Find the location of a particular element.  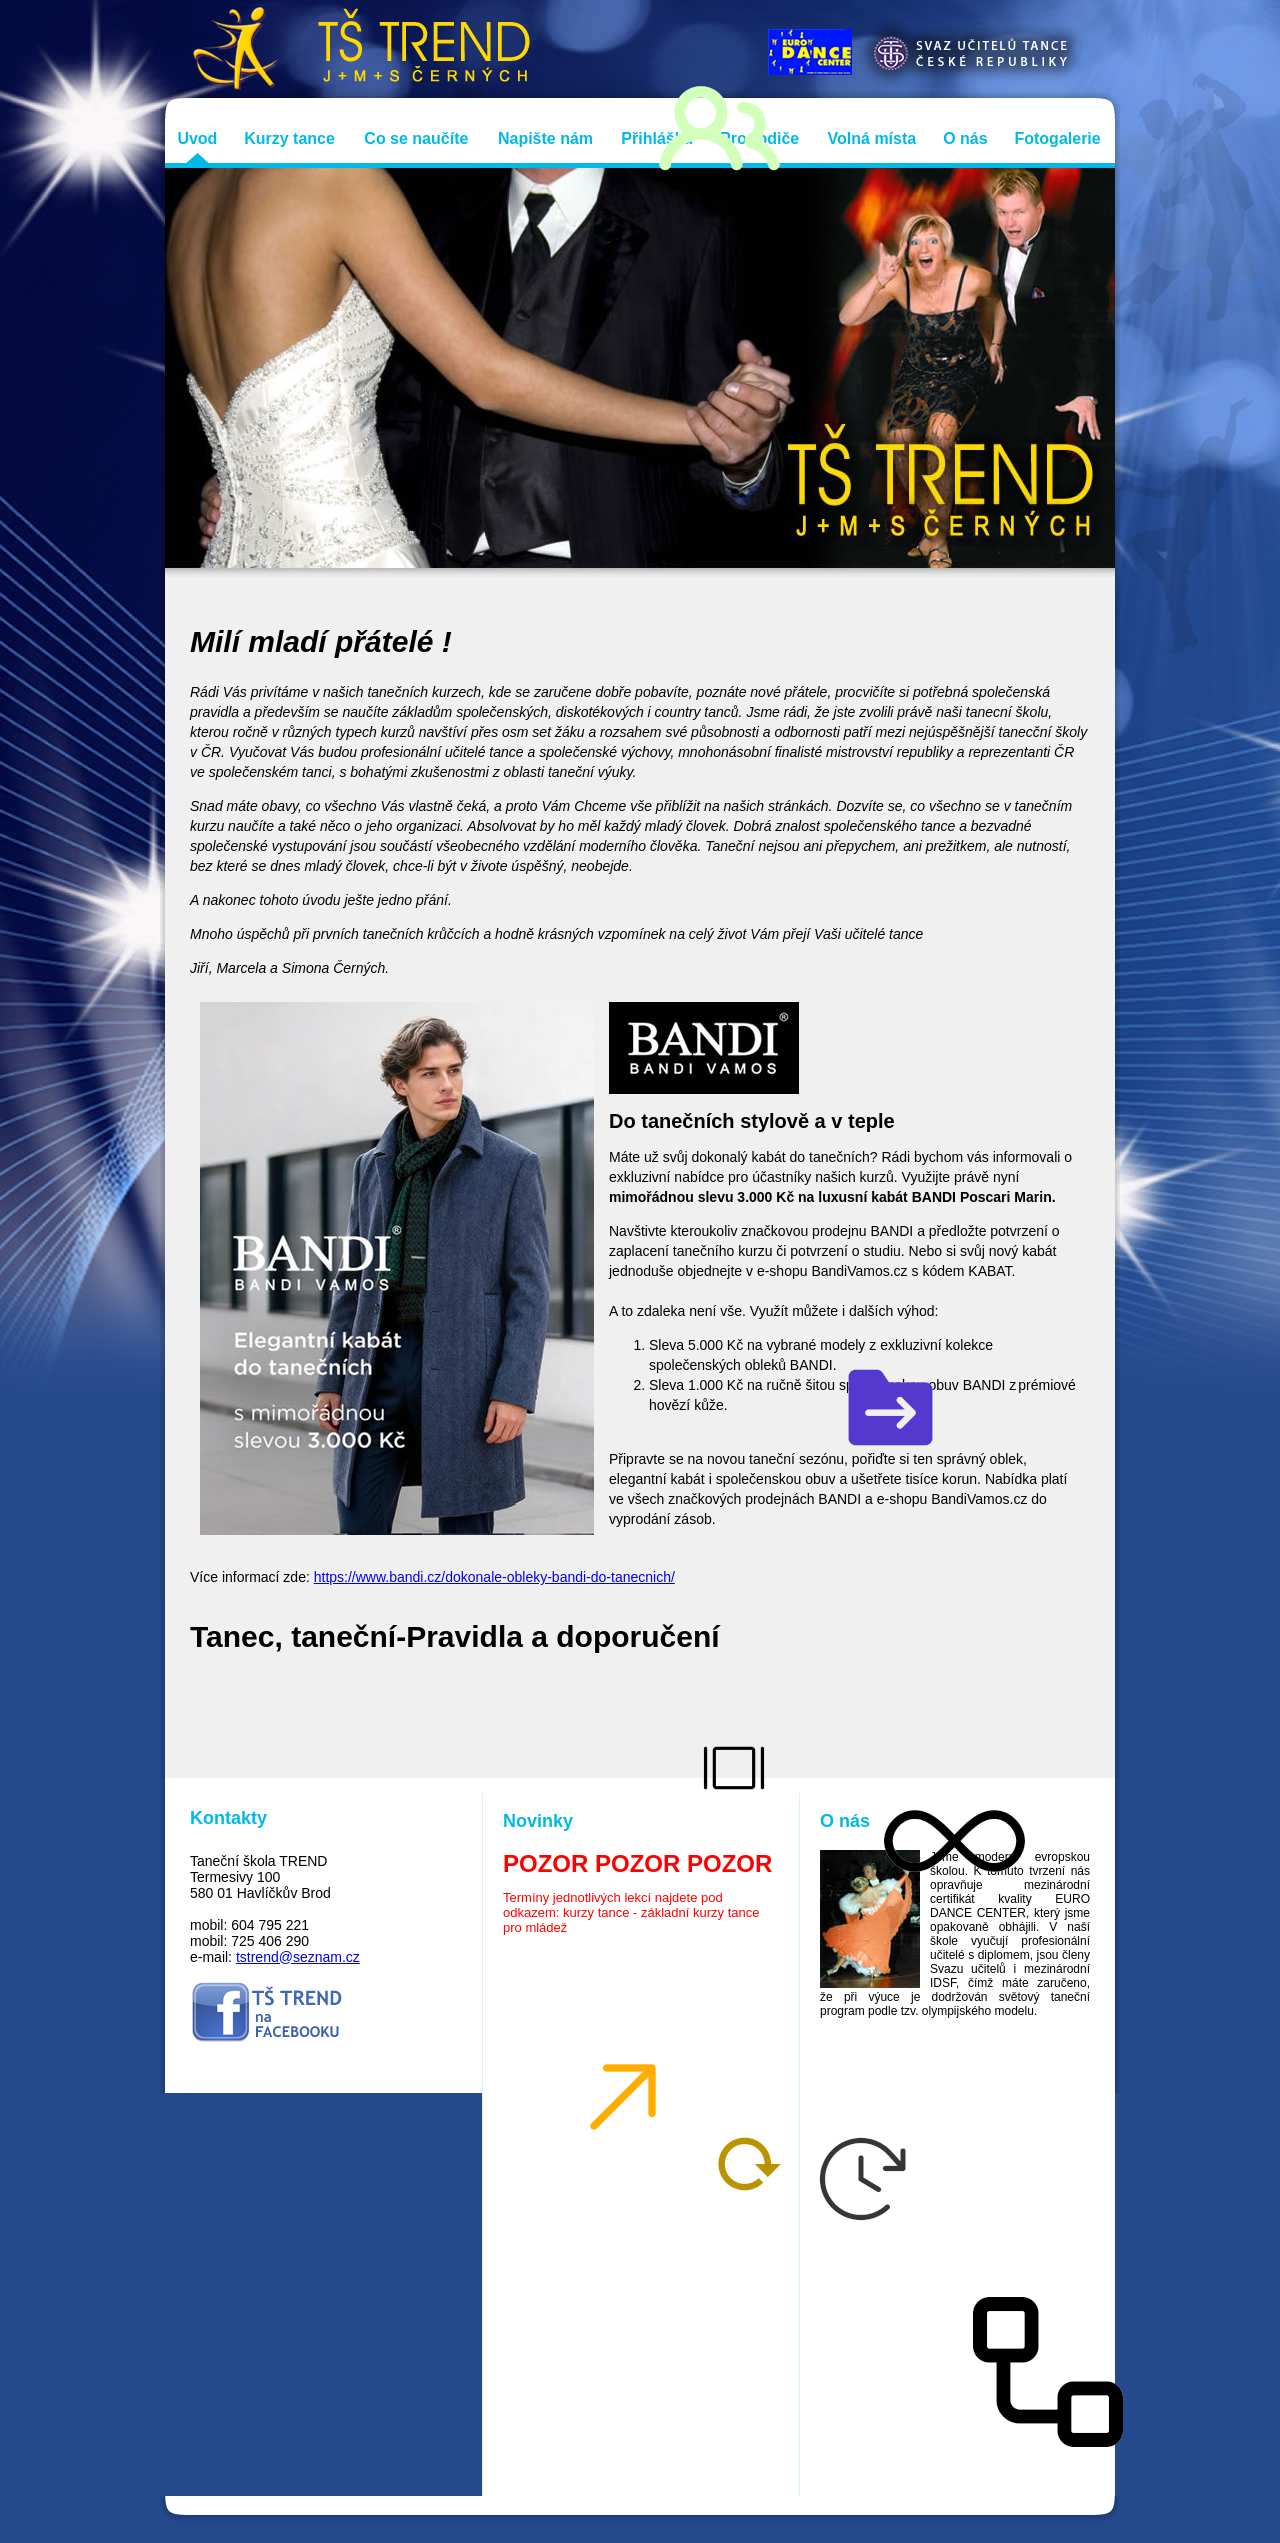

view team members or collaborators is located at coordinates (720, 132).